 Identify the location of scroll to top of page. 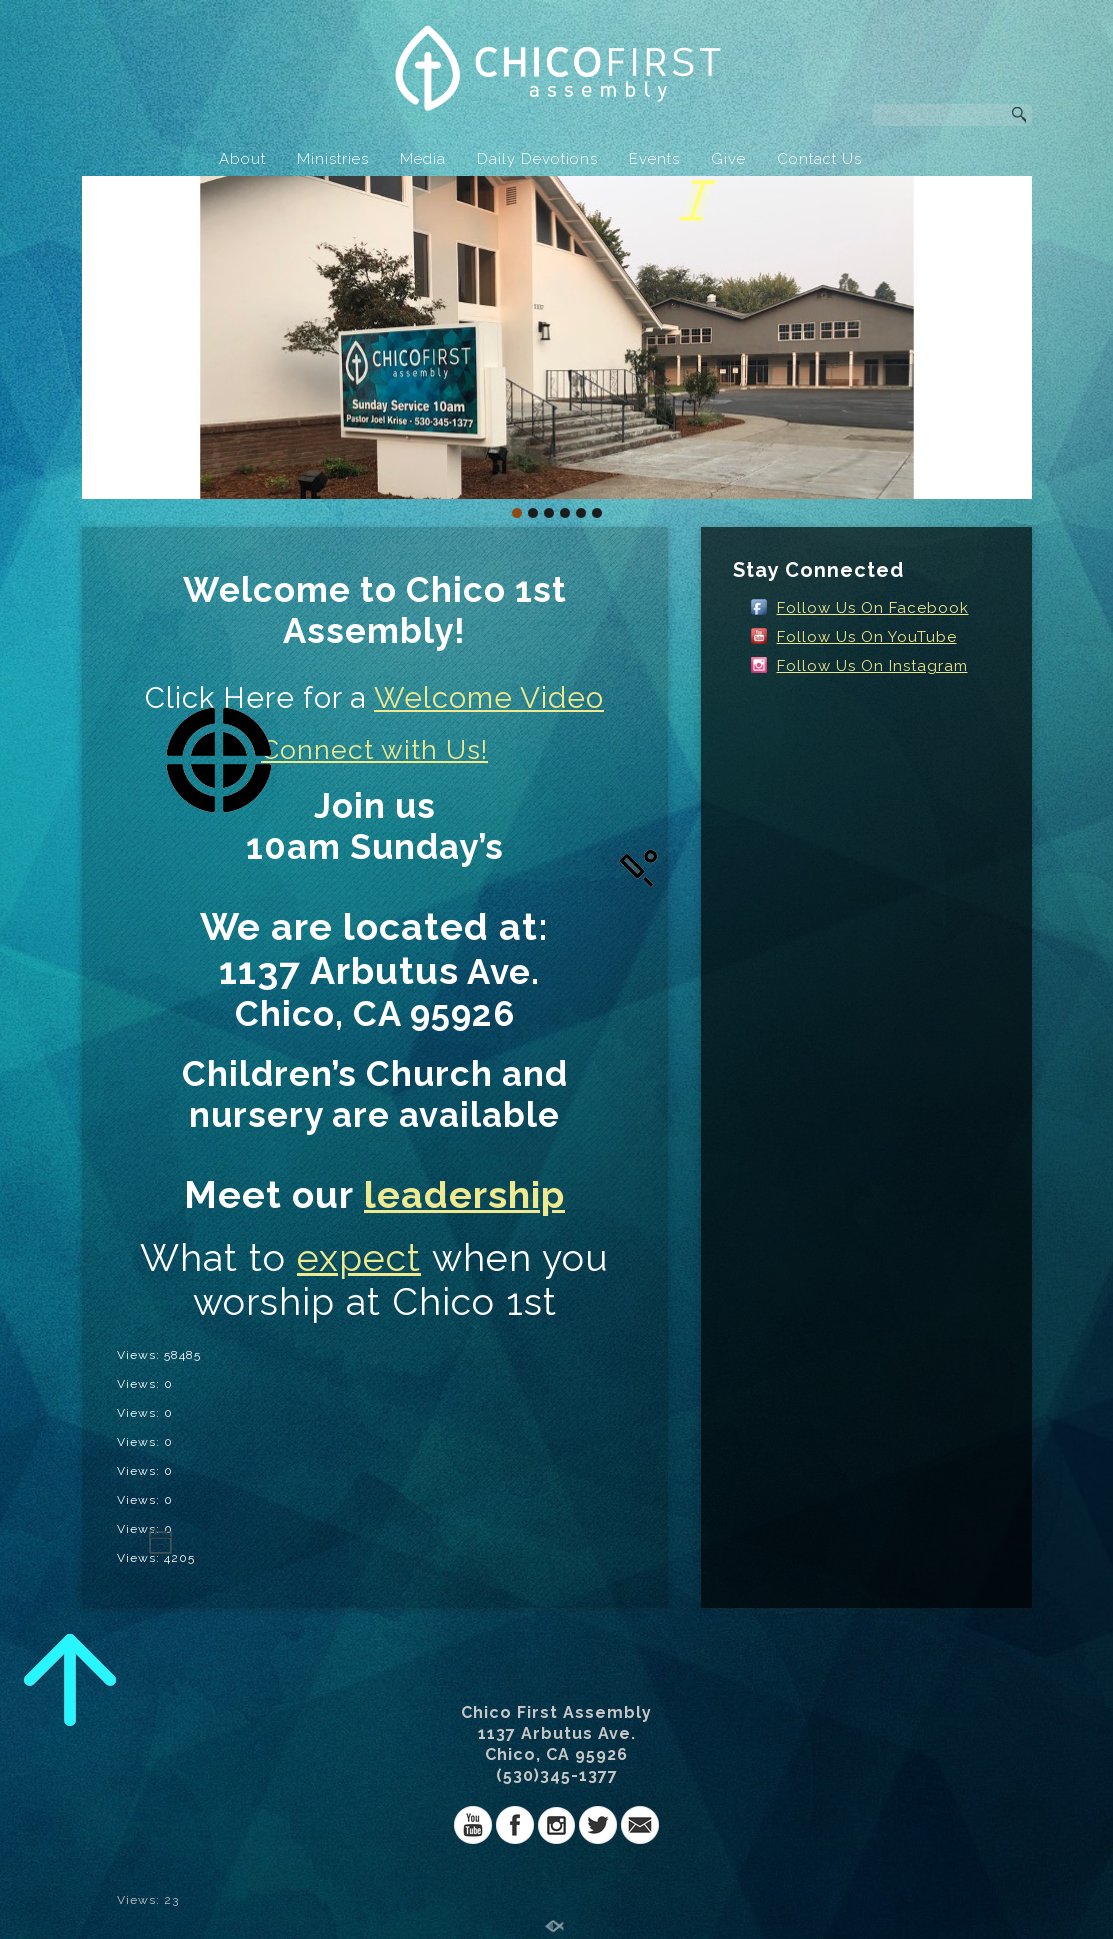
(70, 1680).